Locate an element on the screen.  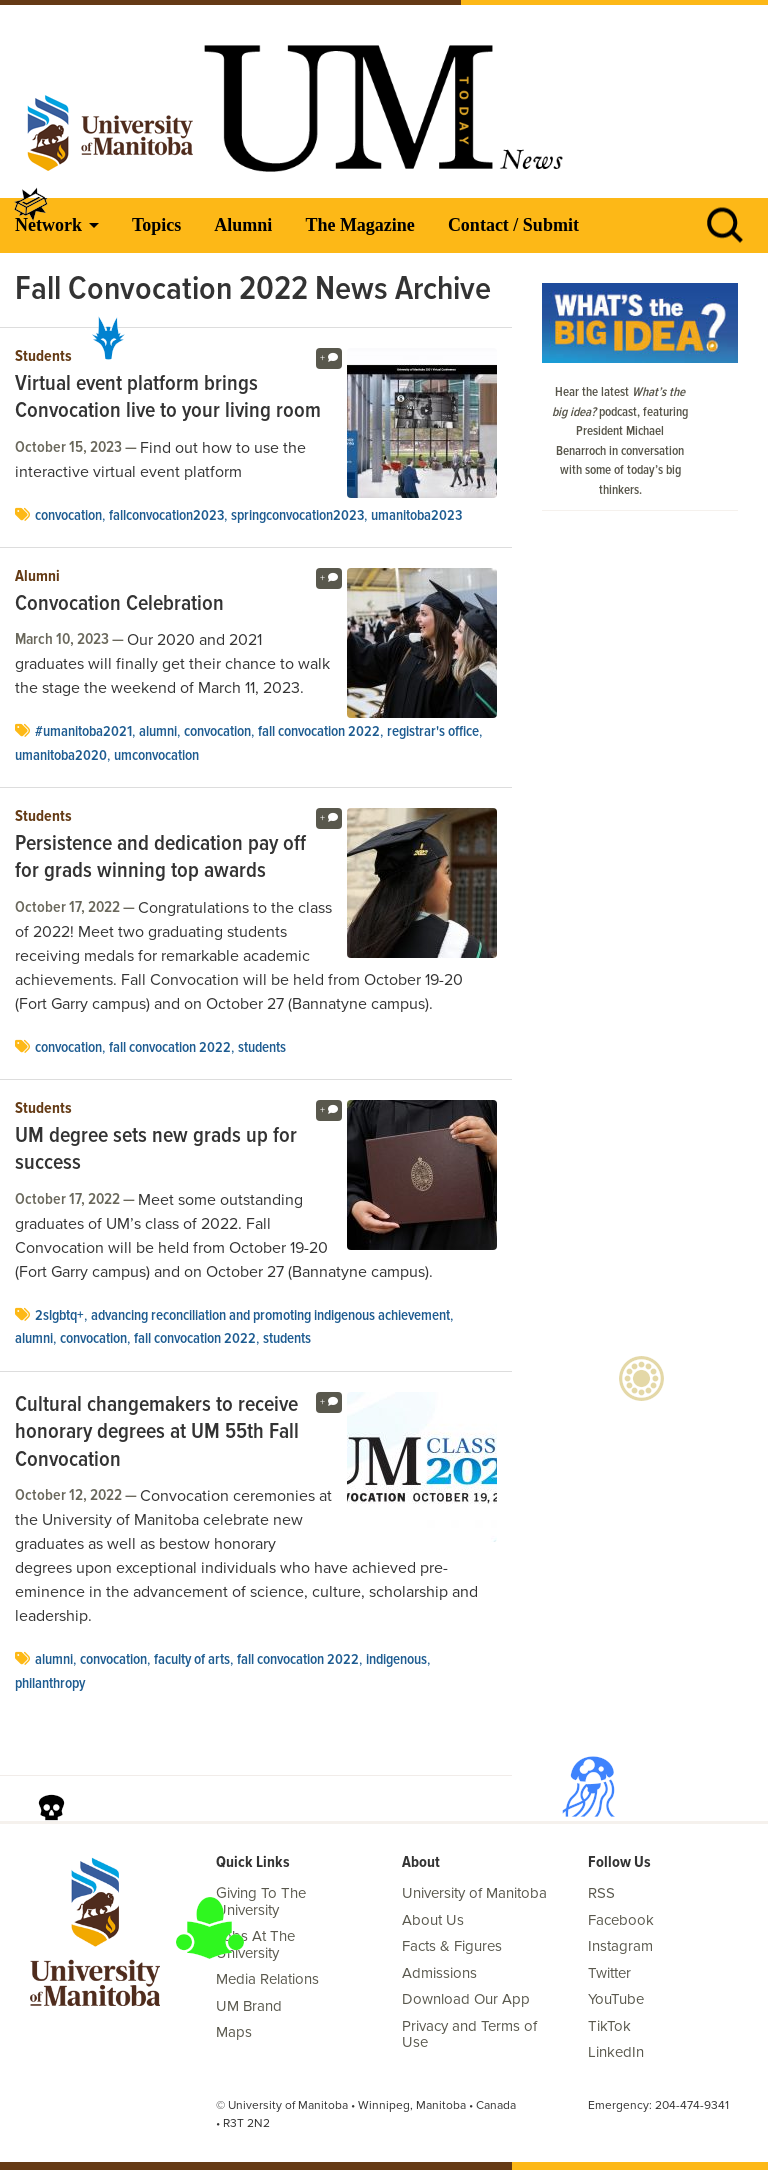
open reading mode or e-reader is located at coordinates (210, 1928).